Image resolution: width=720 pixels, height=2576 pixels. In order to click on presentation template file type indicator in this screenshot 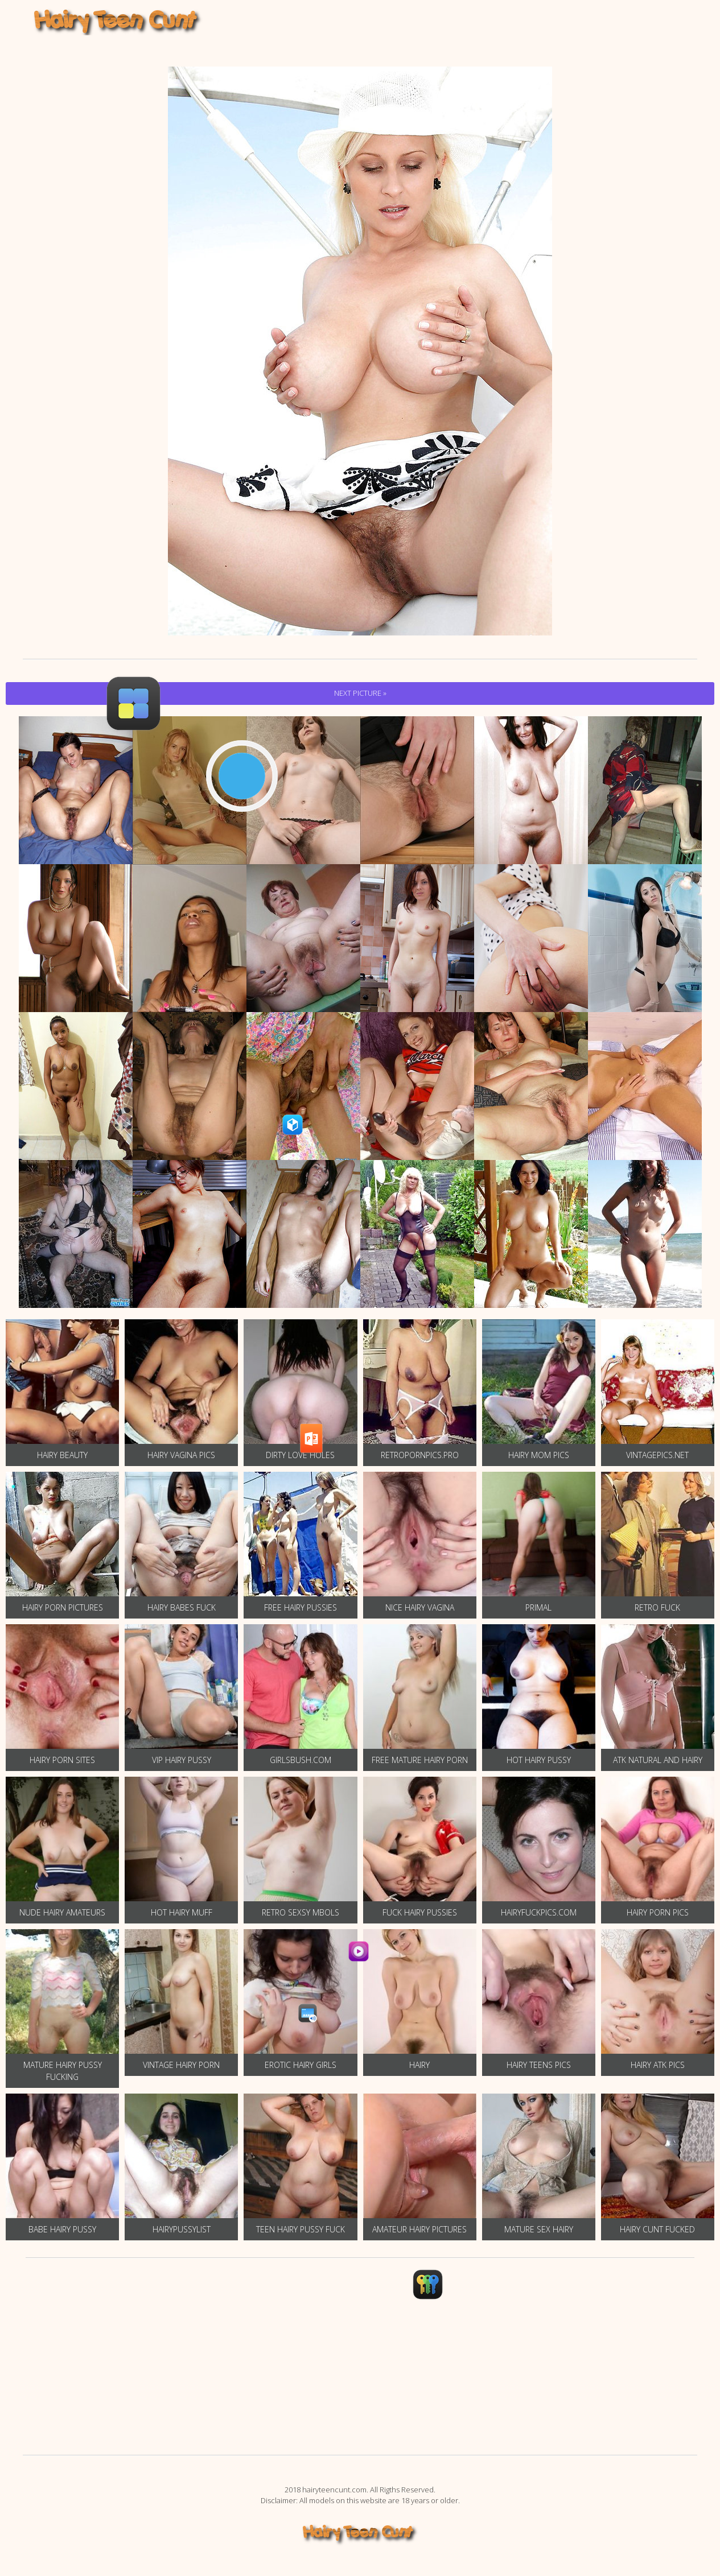, I will do `click(311, 1439)`.